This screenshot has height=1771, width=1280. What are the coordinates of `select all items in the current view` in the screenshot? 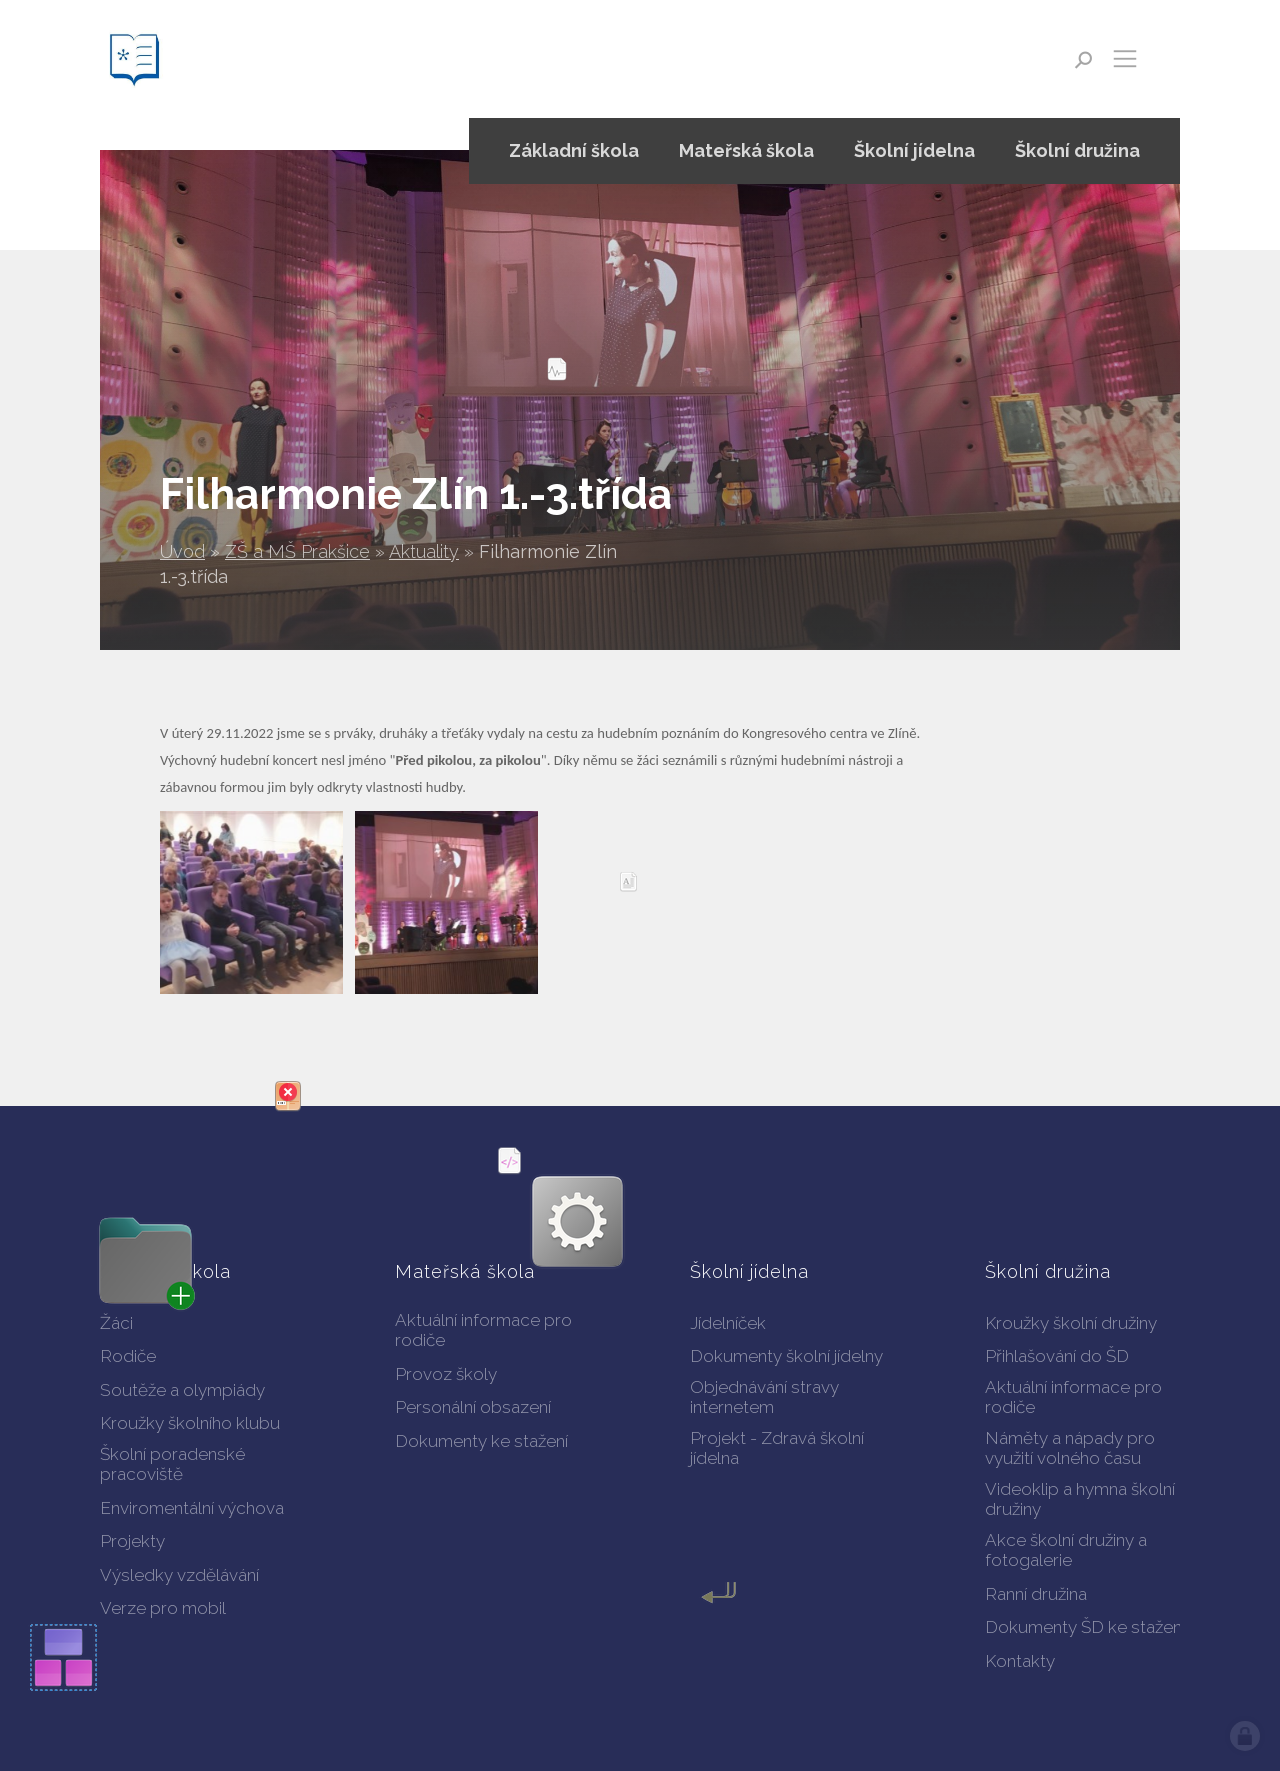 It's located at (63, 1657).